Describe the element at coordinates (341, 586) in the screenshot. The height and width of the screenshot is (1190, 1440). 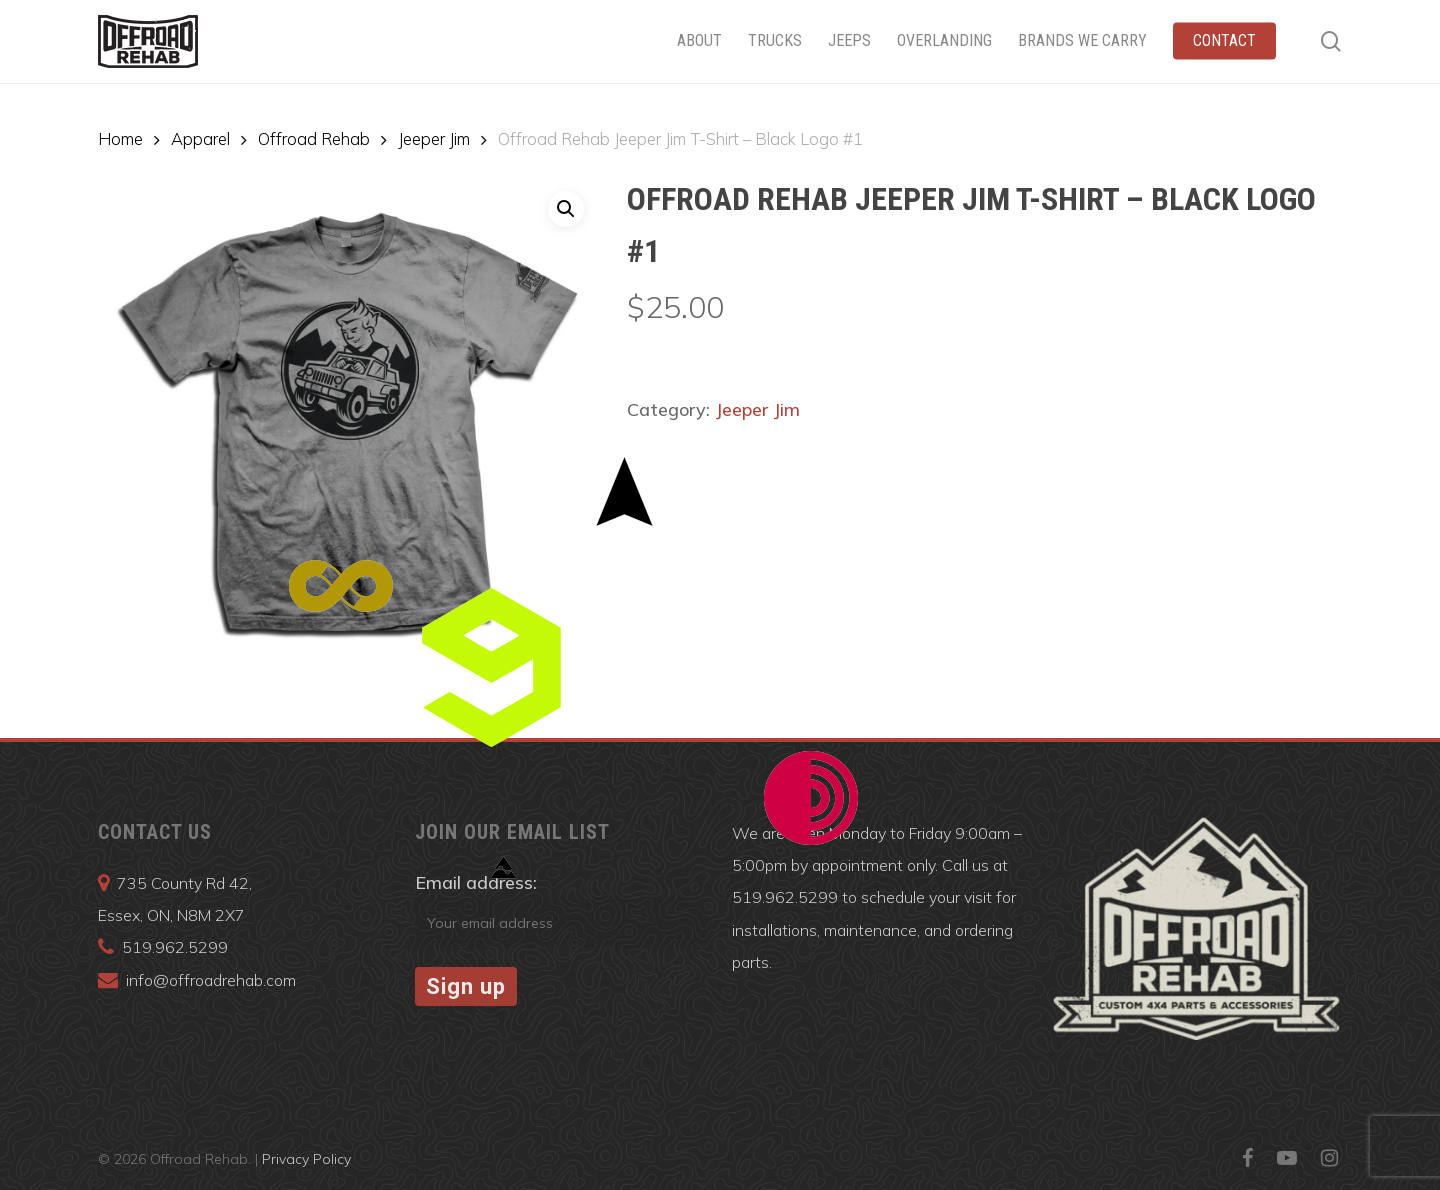
I see `open Apache Superset data visualization platform` at that location.